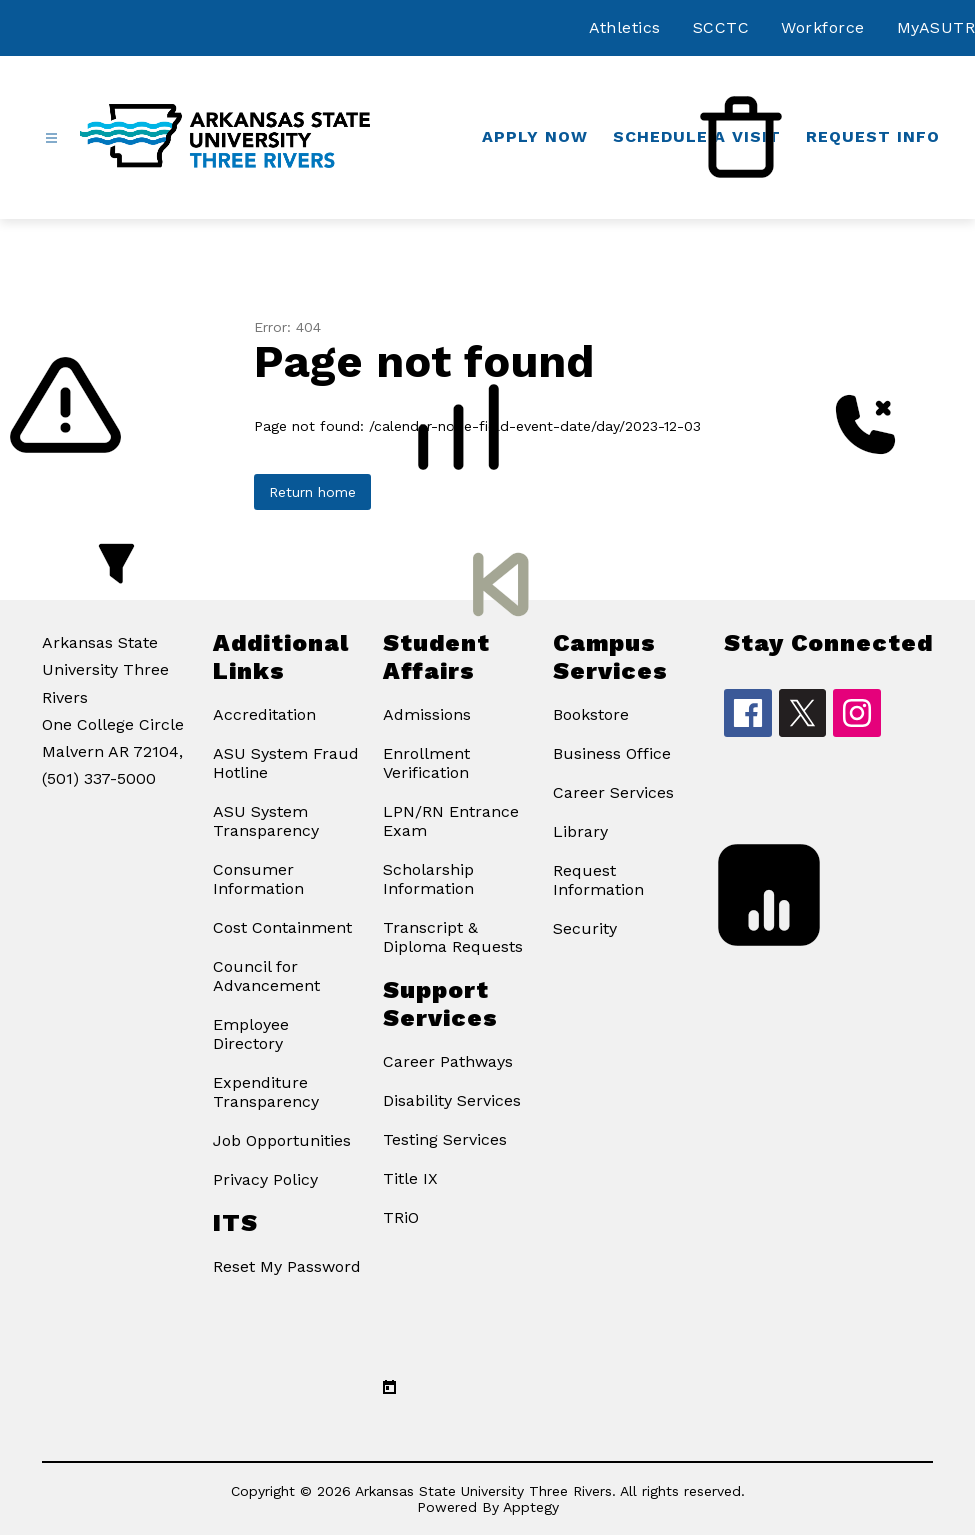 The width and height of the screenshot is (975, 1535). I want to click on delete this item, so click(741, 137).